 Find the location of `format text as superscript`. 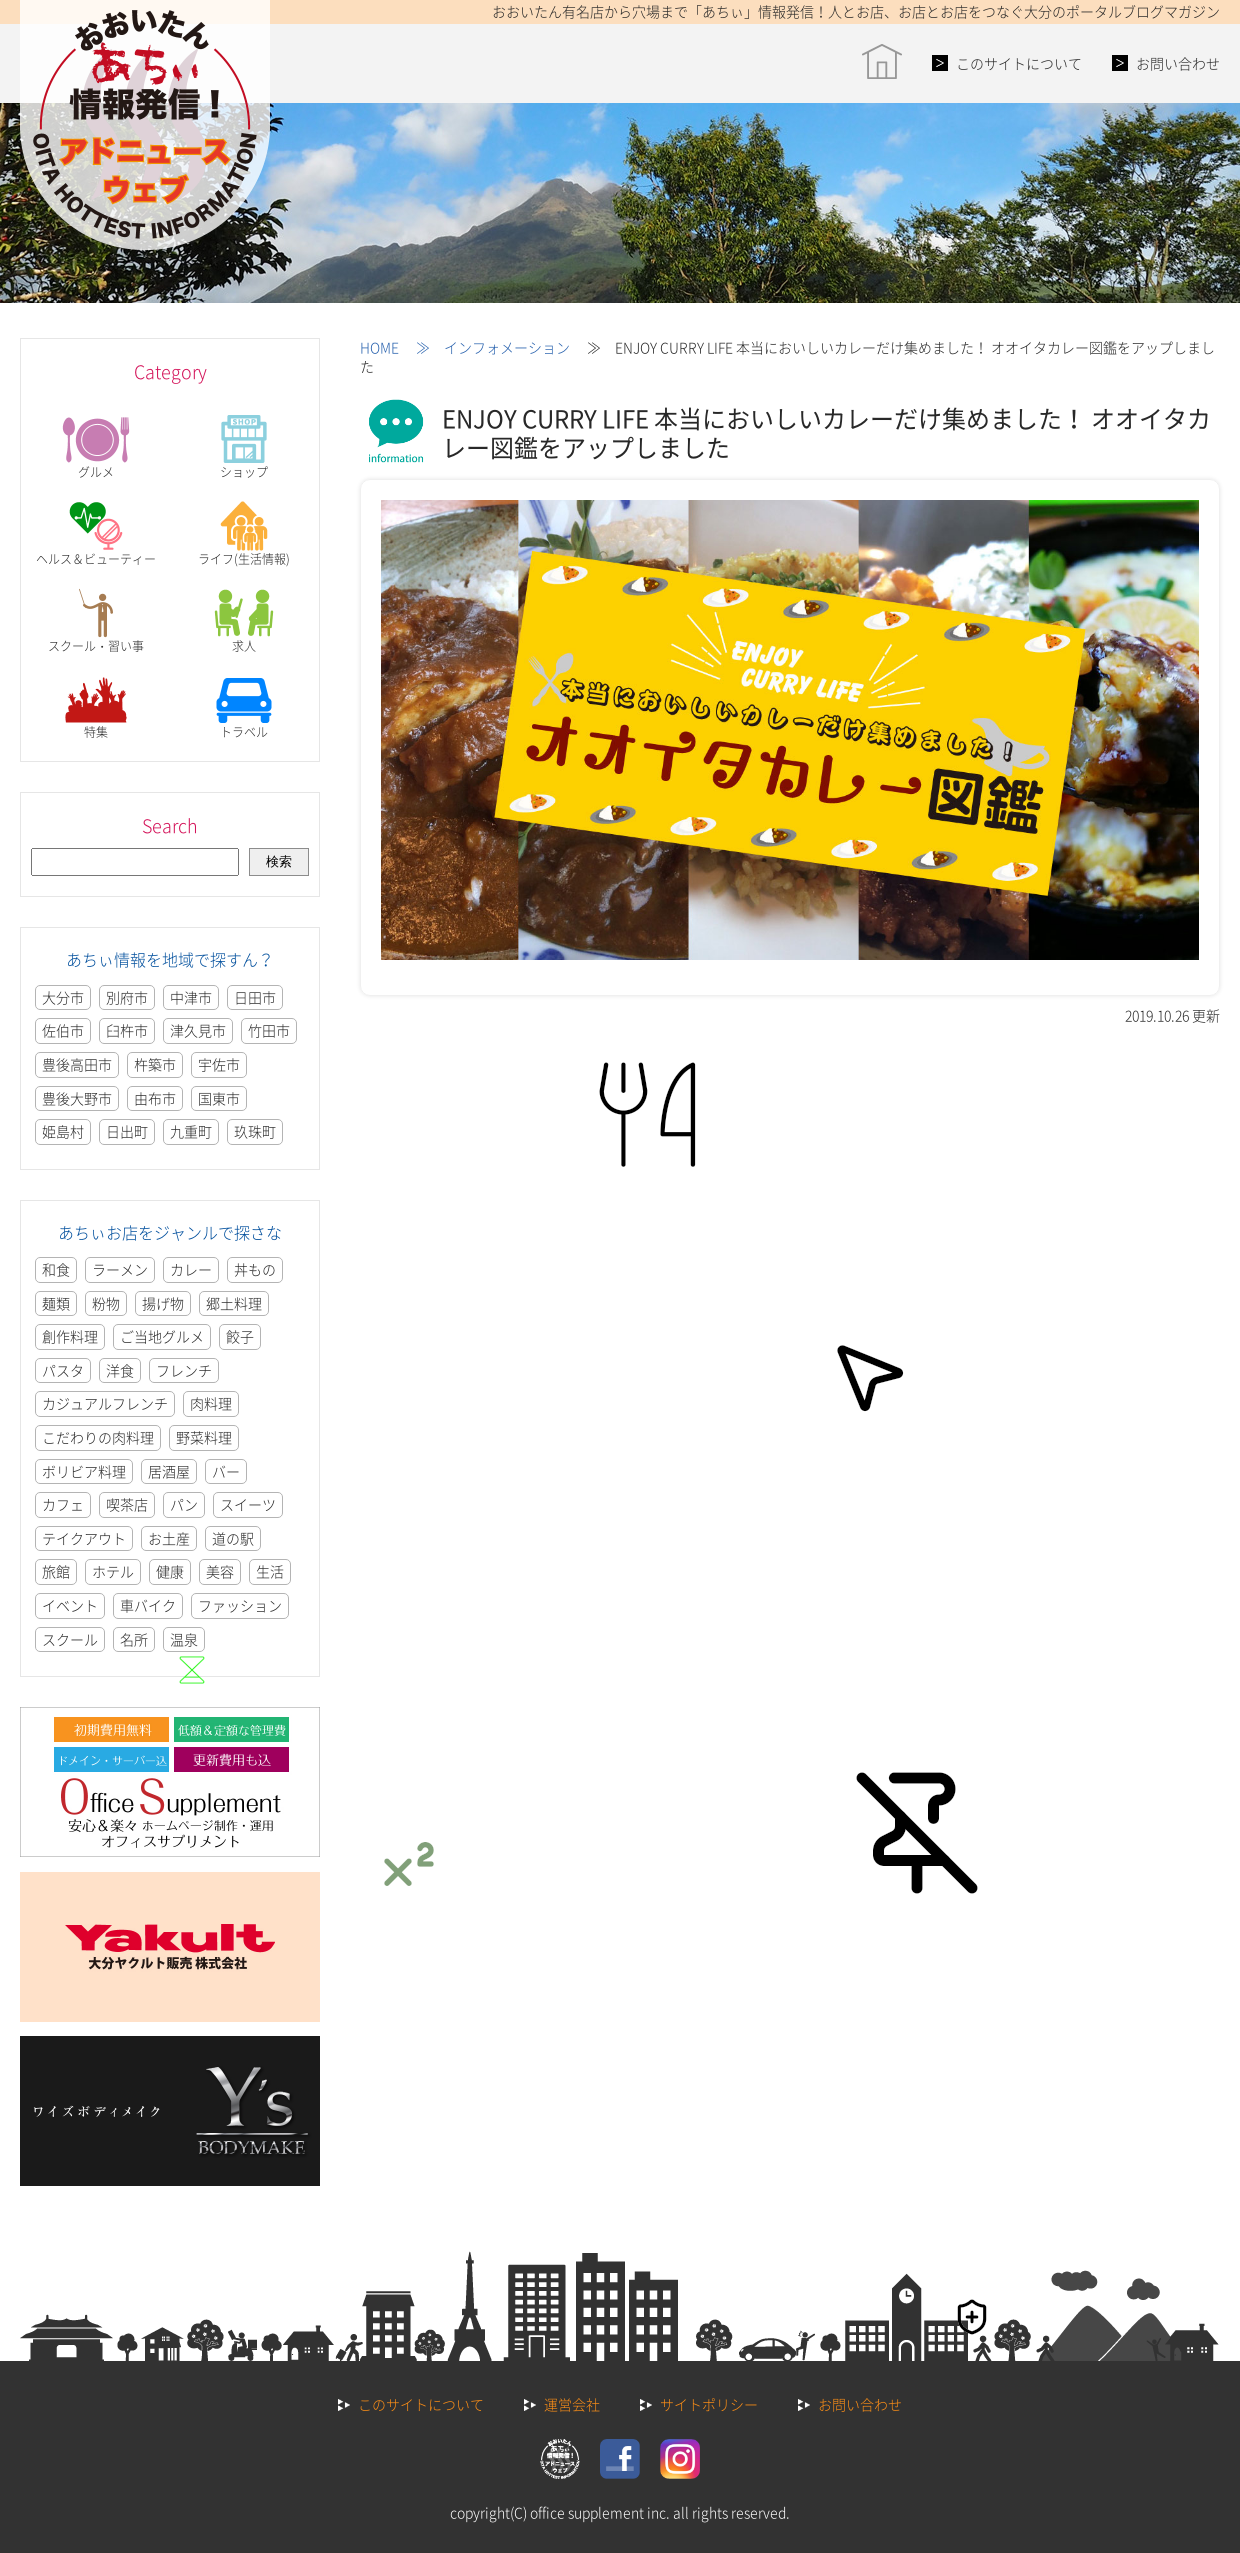

format text as superscript is located at coordinates (409, 1864).